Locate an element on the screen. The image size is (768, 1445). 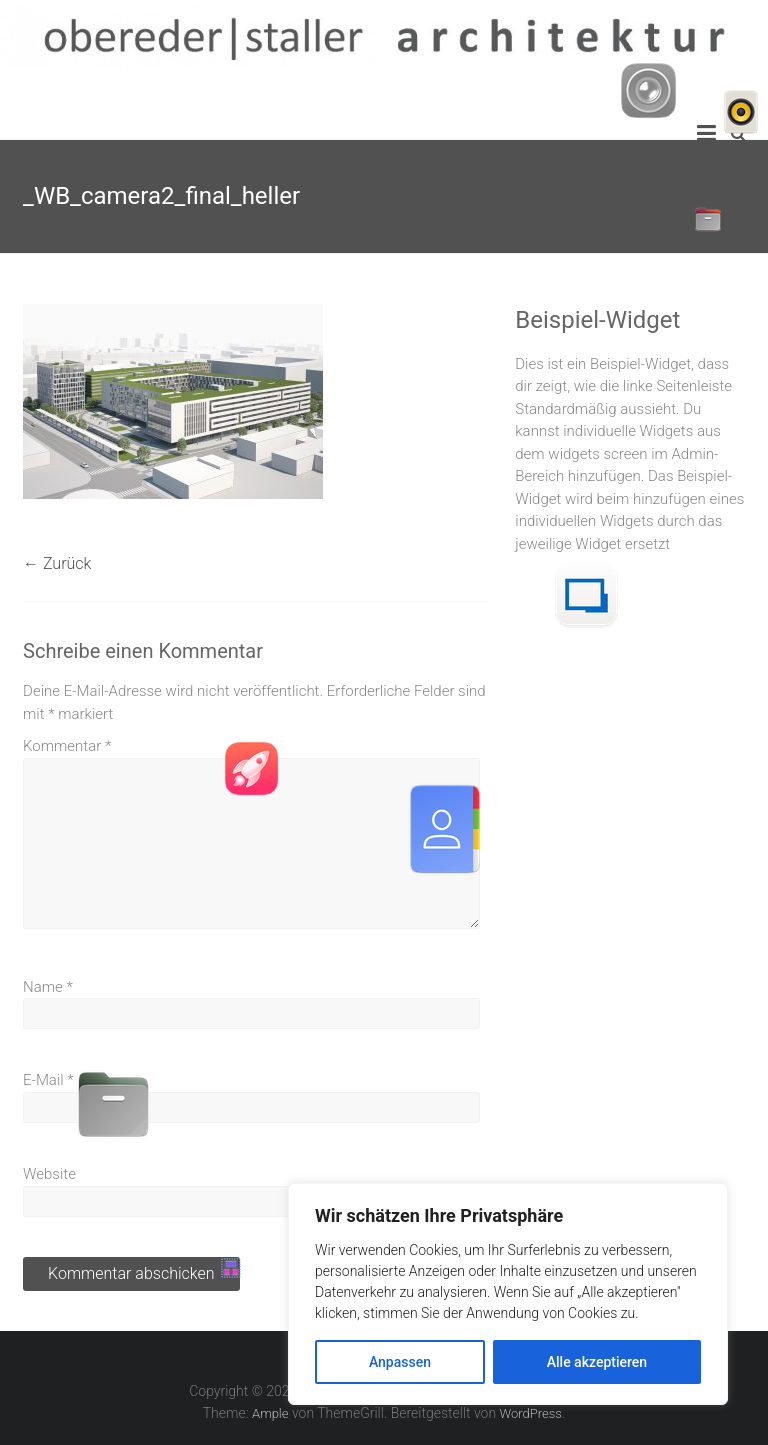
open the nautilus file manager is located at coordinates (708, 219).